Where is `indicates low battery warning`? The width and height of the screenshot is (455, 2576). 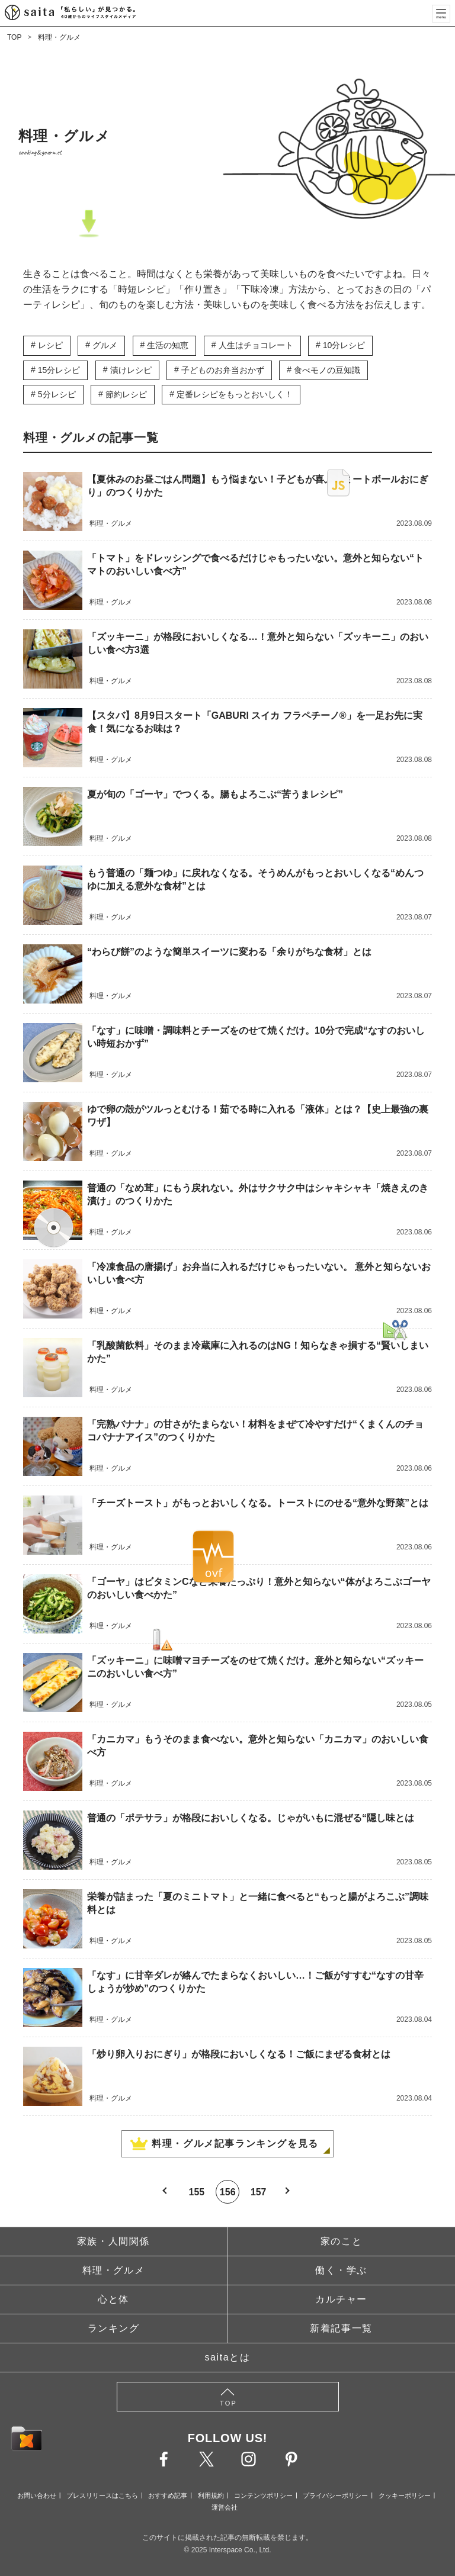 indicates low battery warning is located at coordinates (162, 1640).